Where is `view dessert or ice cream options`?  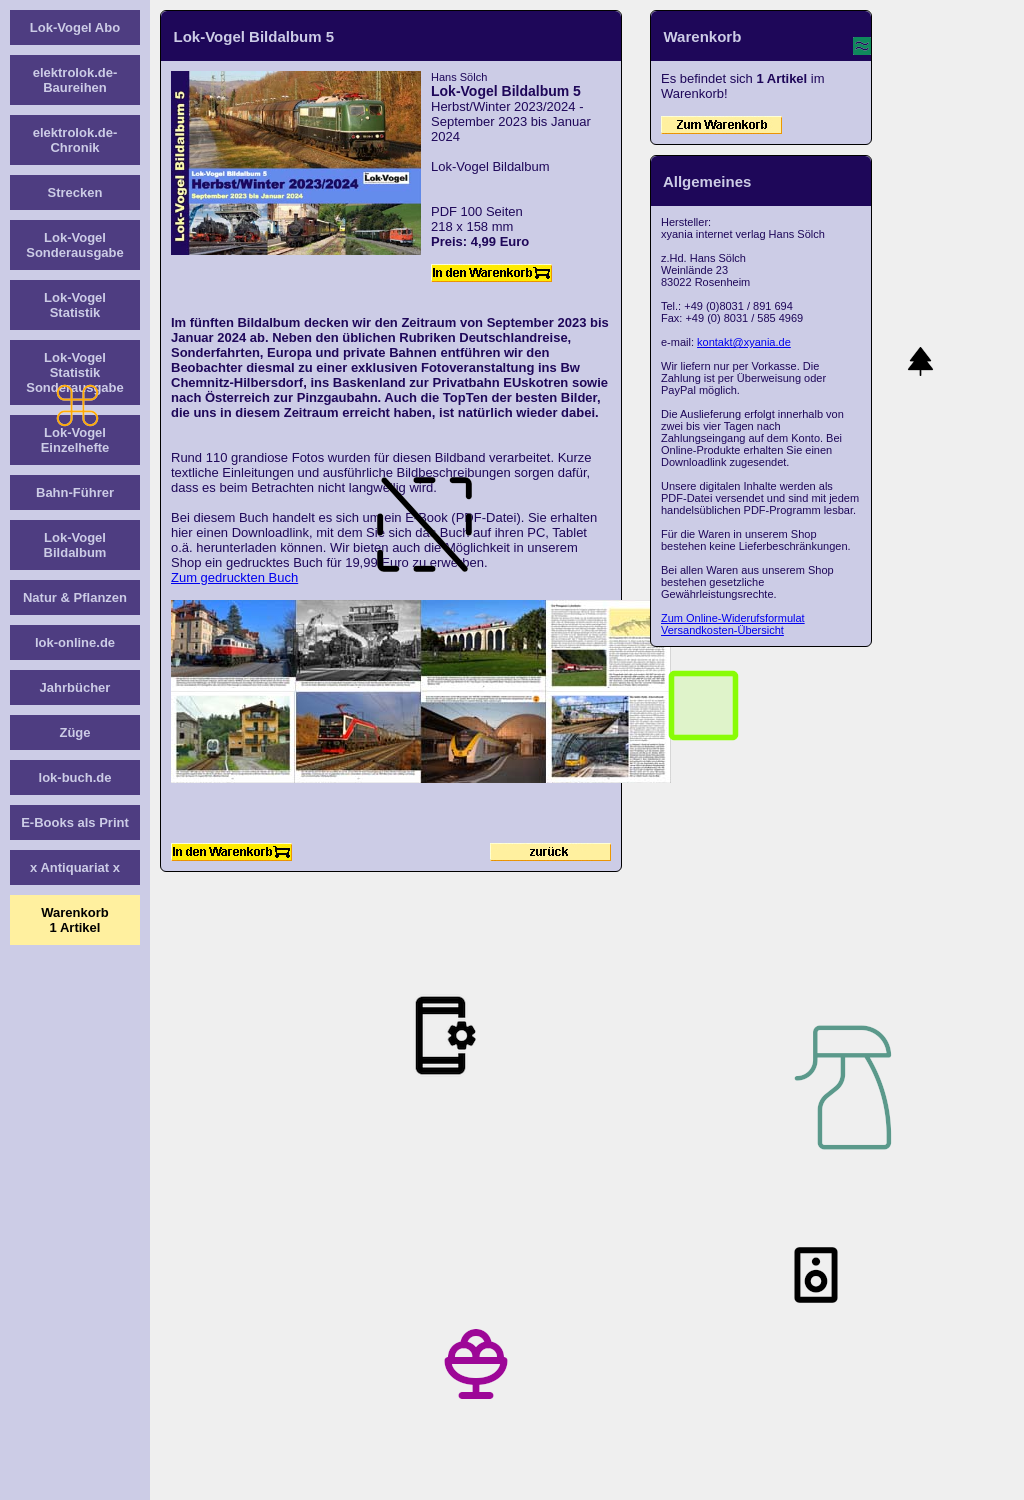 view dessert or ice cream options is located at coordinates (476, 1364).